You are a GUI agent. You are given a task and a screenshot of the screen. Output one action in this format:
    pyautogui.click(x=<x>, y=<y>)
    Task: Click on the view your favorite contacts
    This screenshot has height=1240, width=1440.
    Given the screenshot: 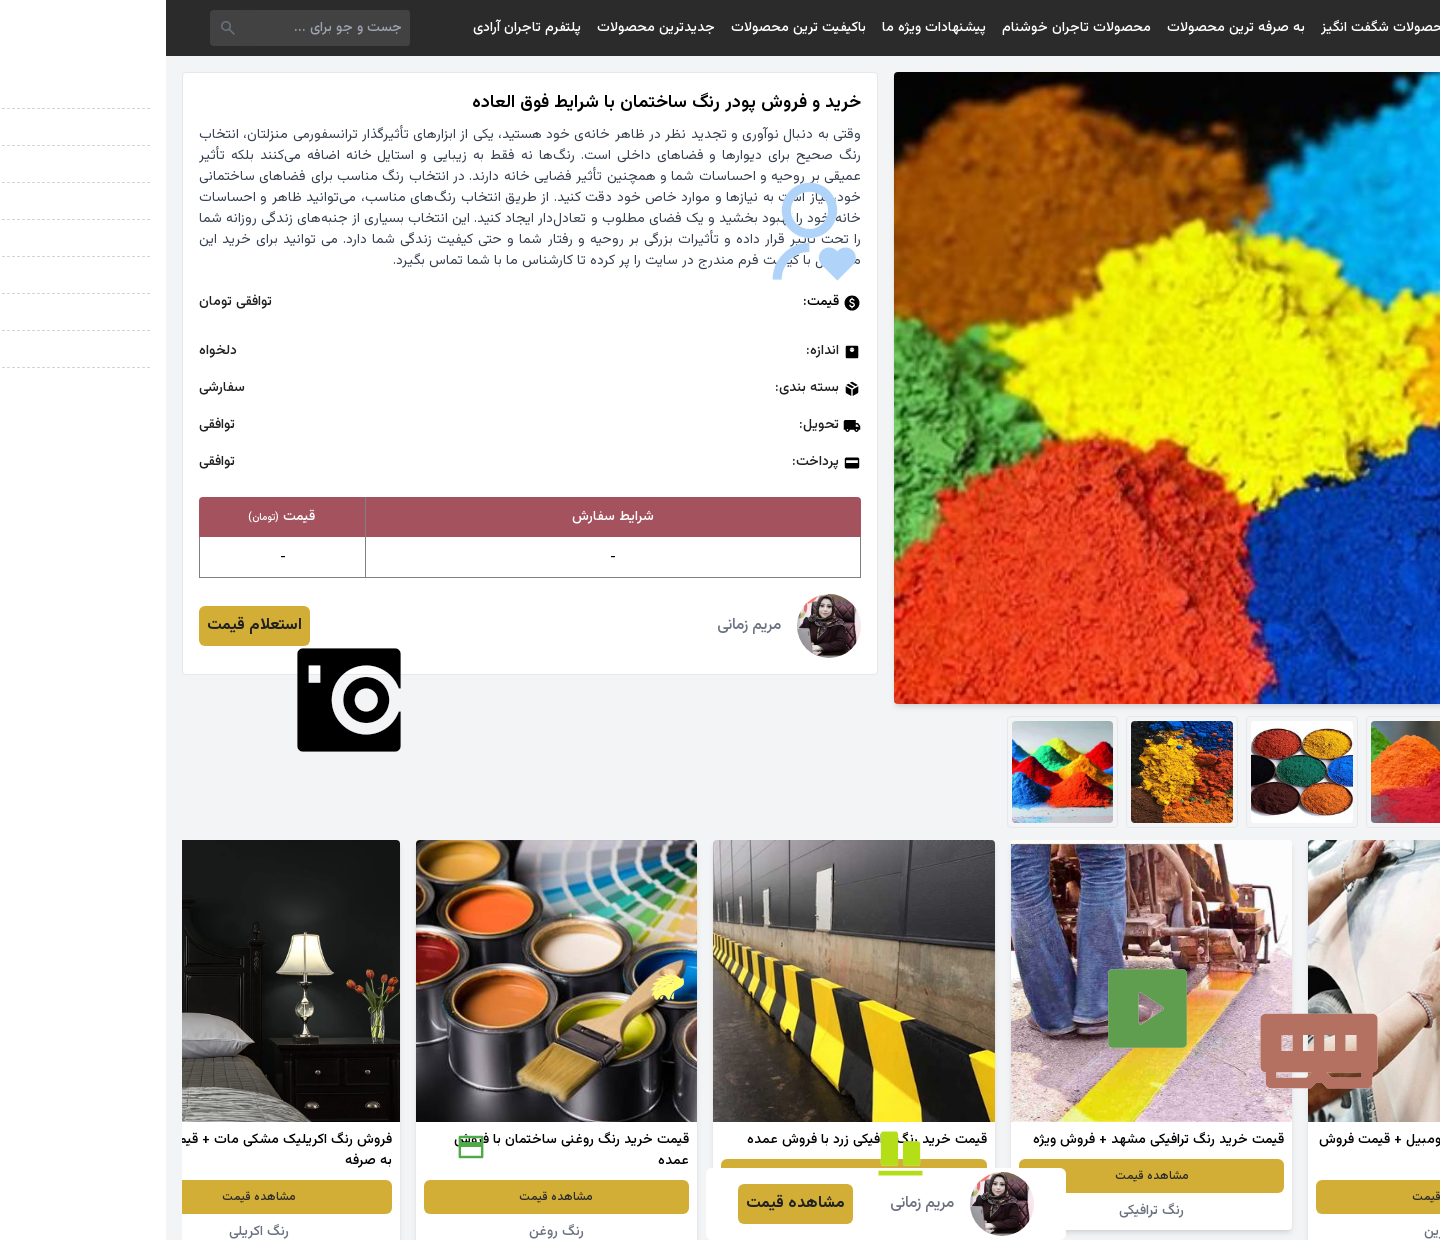 What is the action you would take?
    pyautogui.click(x=809, y=233)
    